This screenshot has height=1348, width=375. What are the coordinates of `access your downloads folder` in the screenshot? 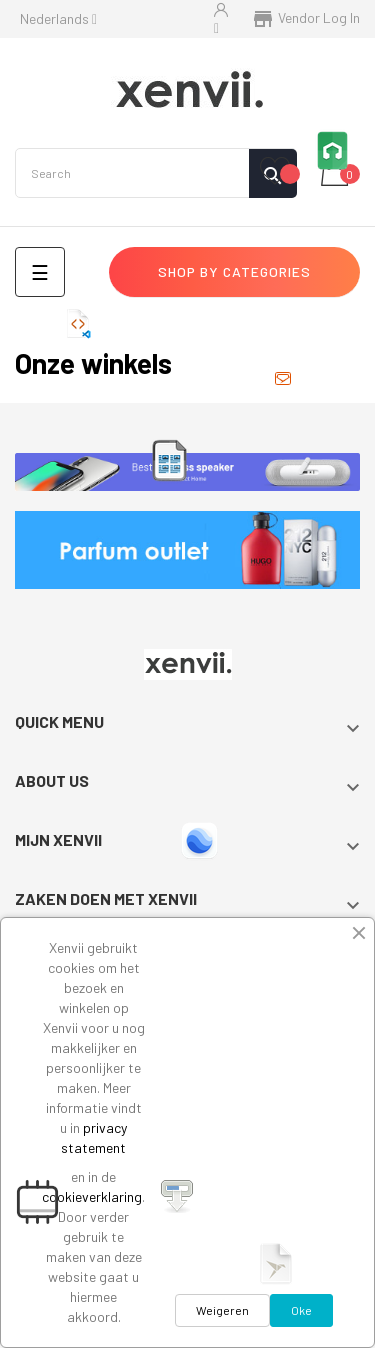 It's located at (177, 1196).